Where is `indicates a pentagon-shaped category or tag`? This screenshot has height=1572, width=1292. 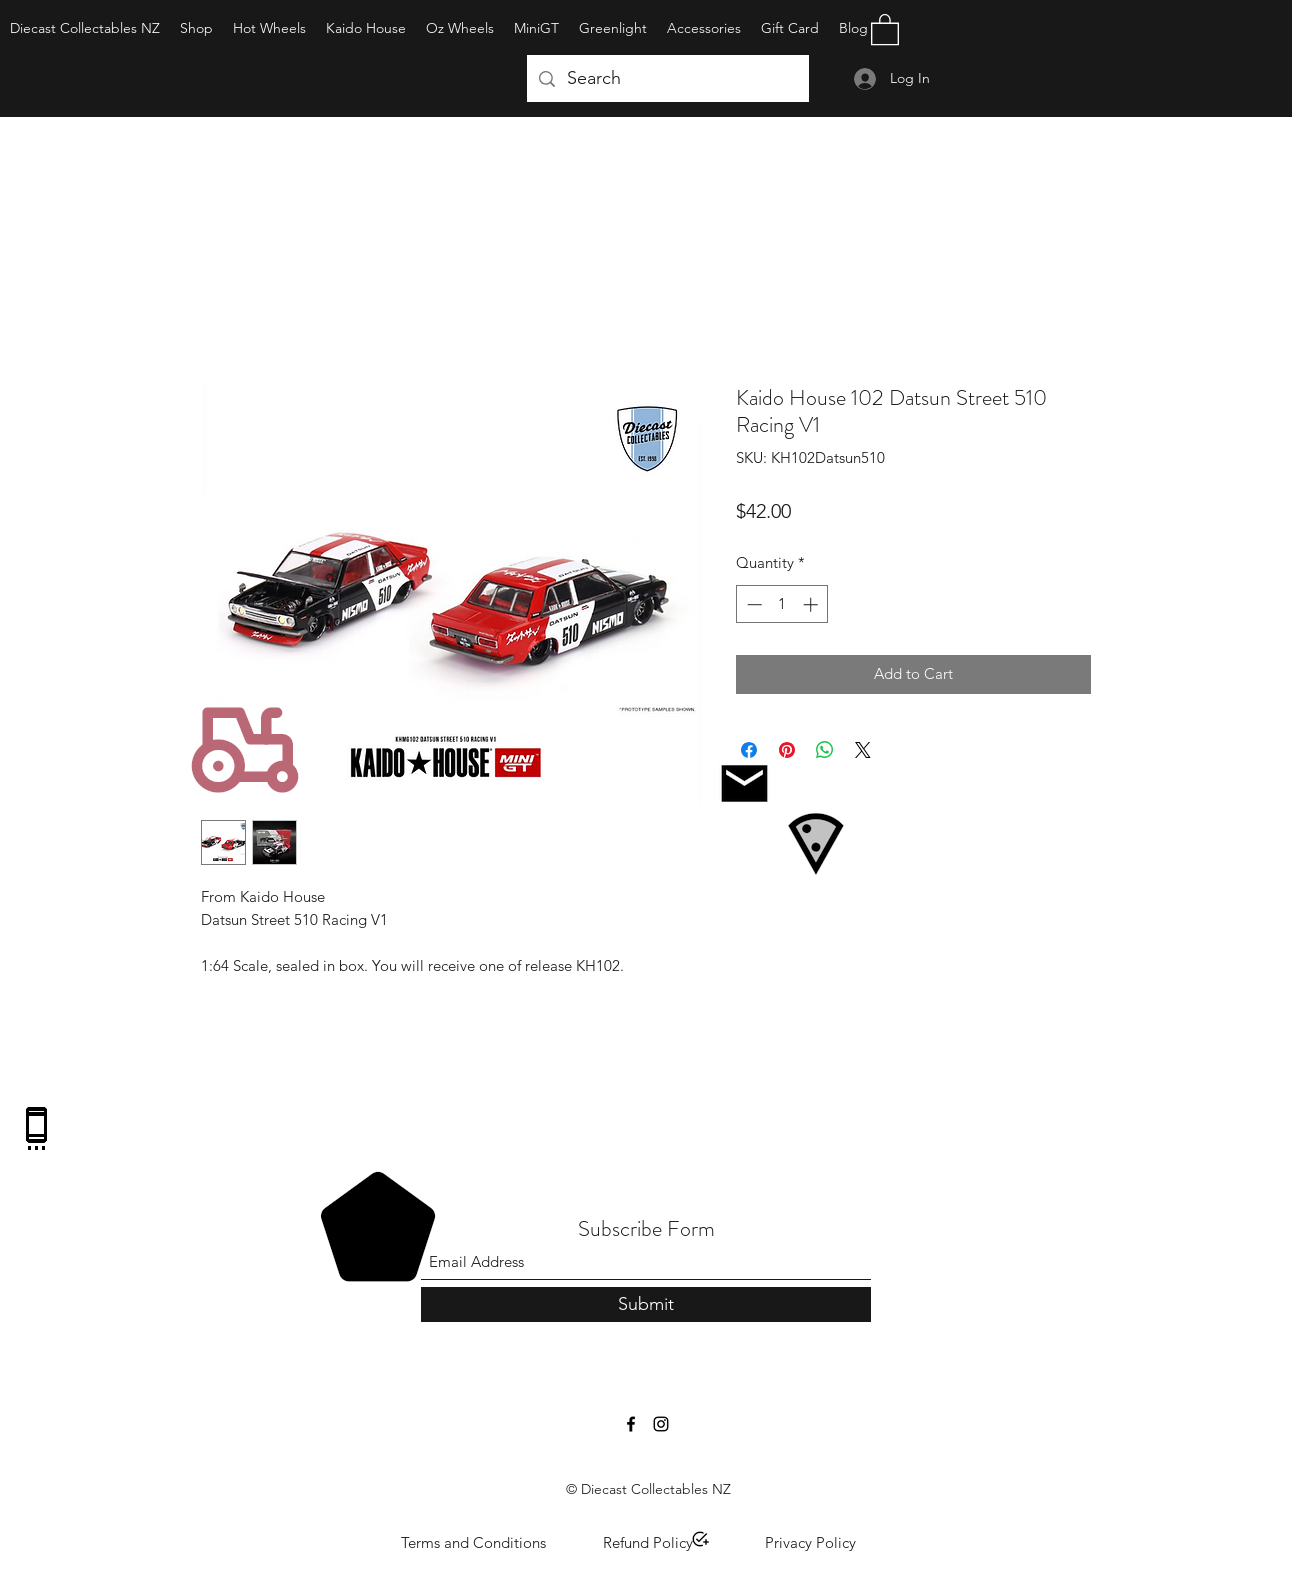
indicates a pentagon-shaped category or tag is located at coordinates (378, 1228).